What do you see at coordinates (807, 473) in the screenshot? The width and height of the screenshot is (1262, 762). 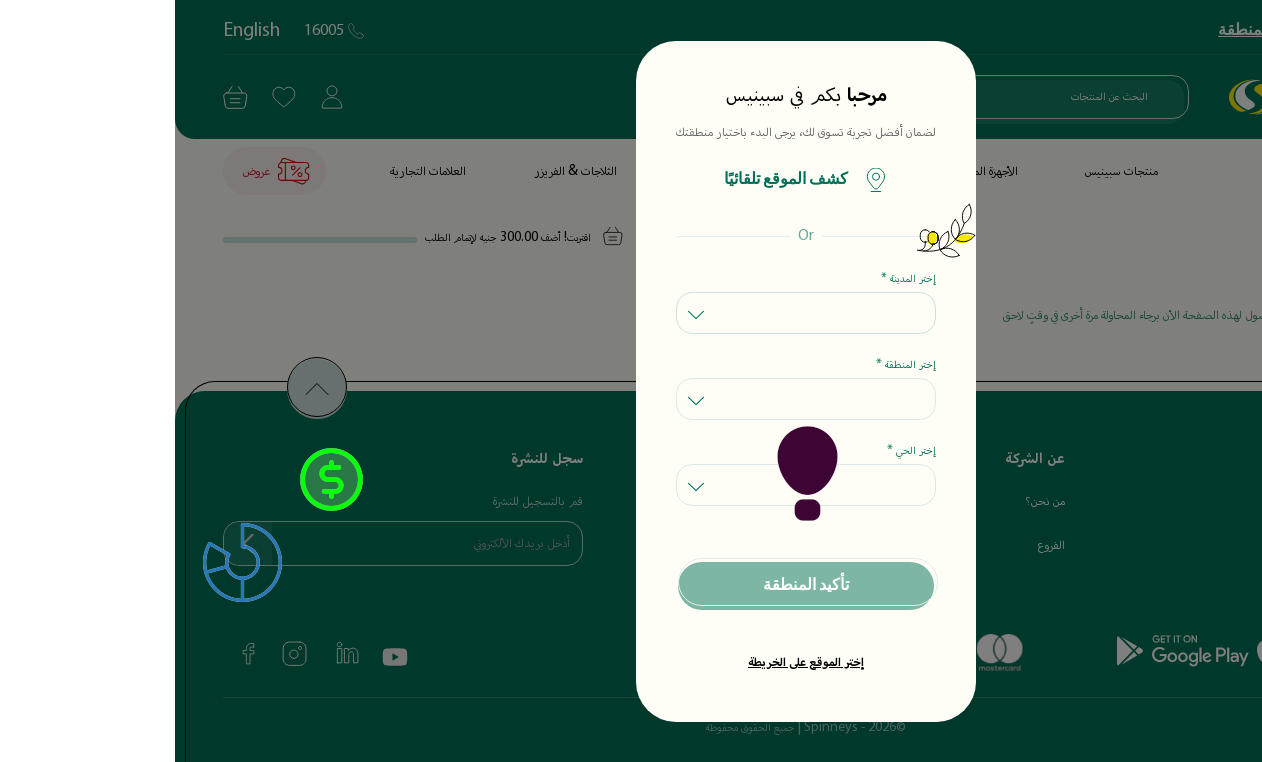 I see `access travel or adventure features` at bounding box center [807, 473].